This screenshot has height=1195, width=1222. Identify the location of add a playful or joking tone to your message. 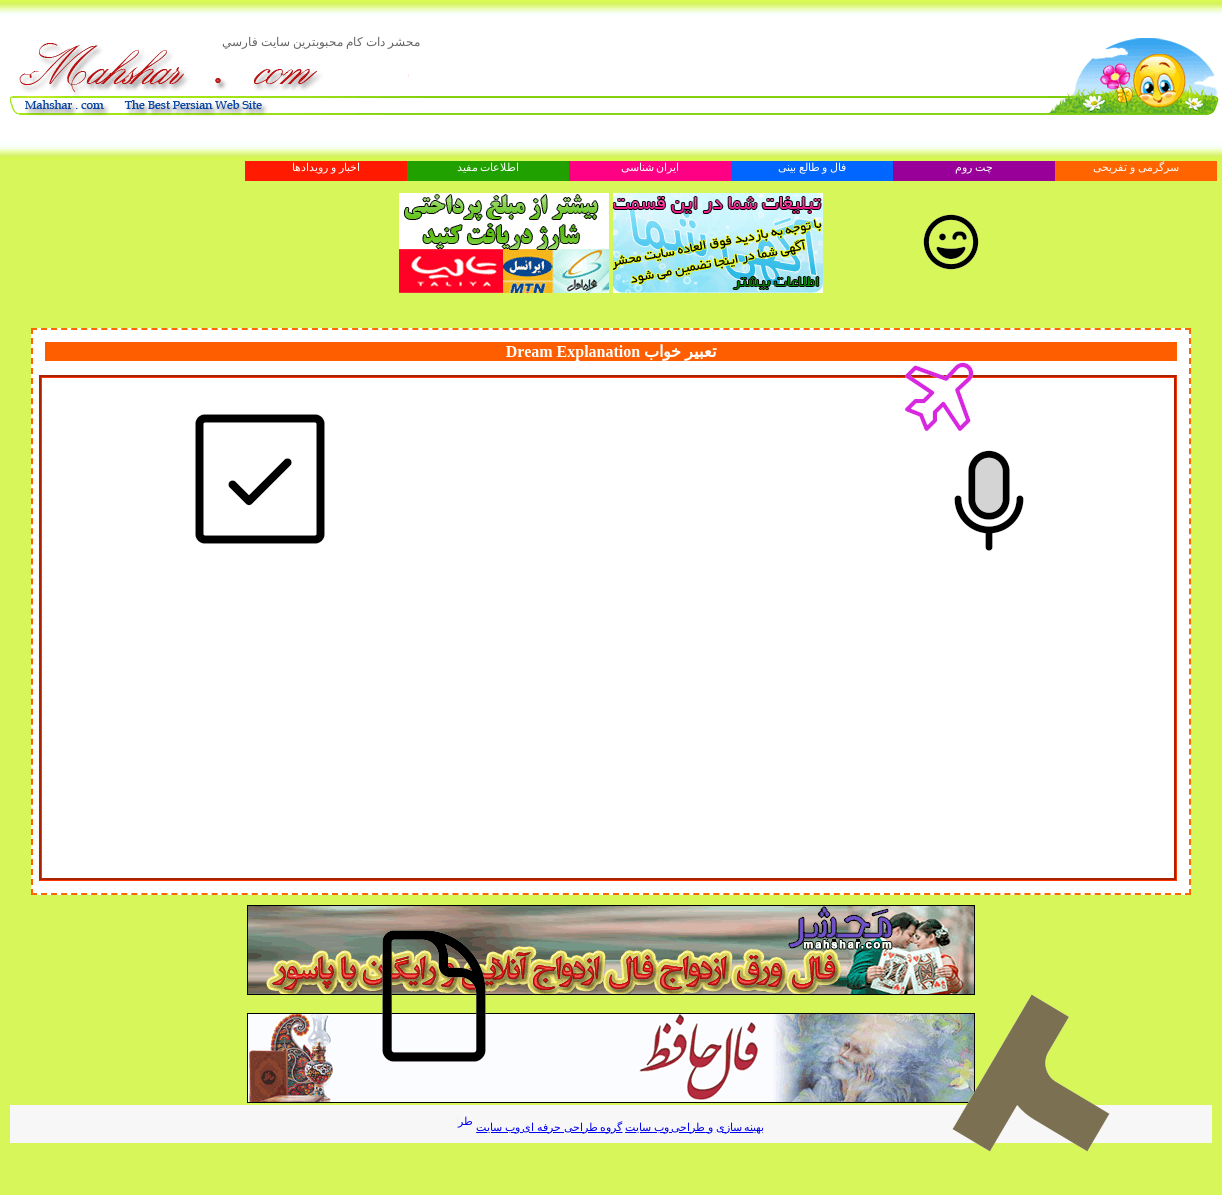
(951, 242).